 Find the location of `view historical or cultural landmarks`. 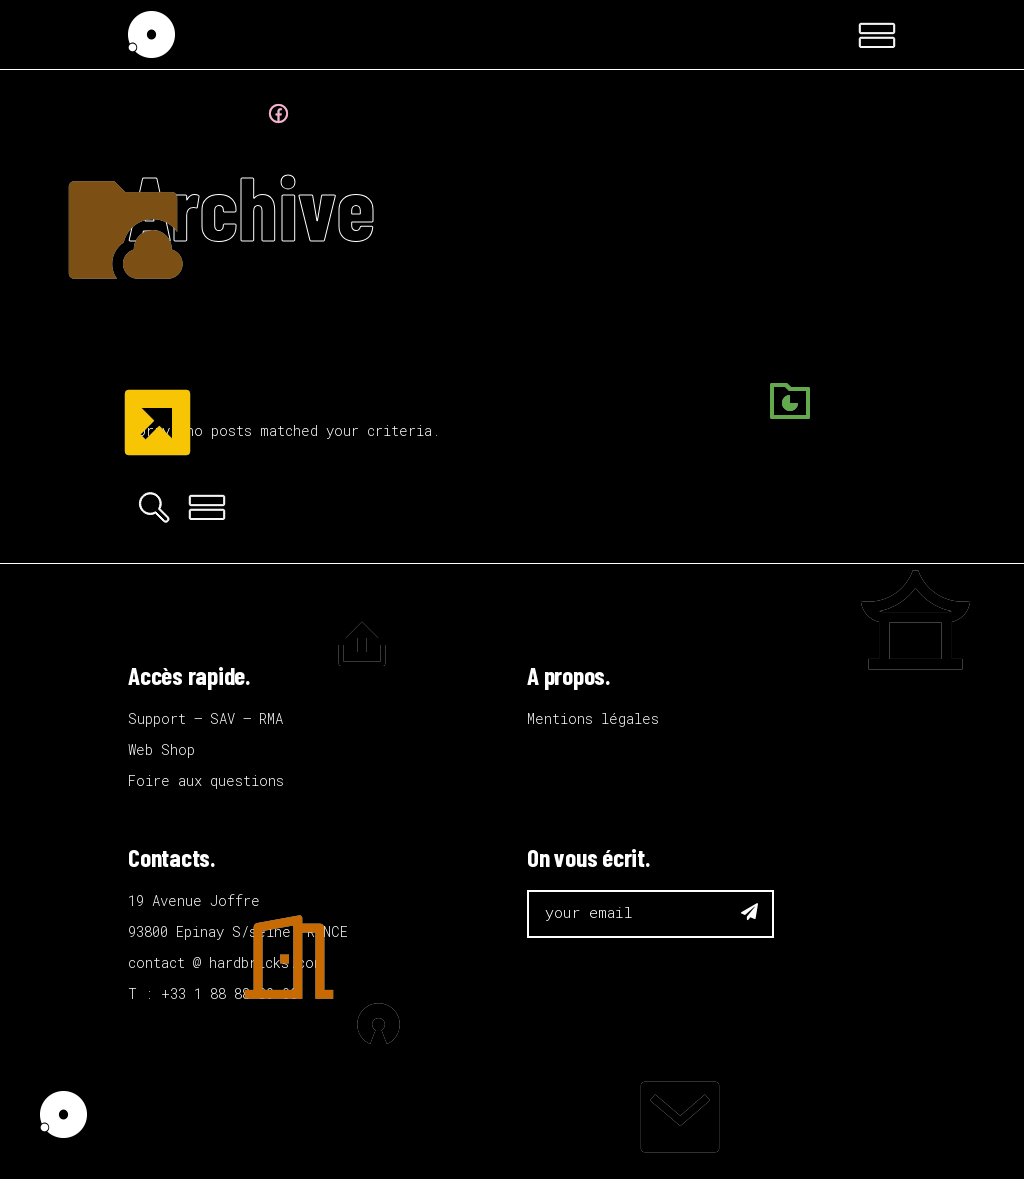

view historical or cultural landmarks is located at coordinates (915, 622).